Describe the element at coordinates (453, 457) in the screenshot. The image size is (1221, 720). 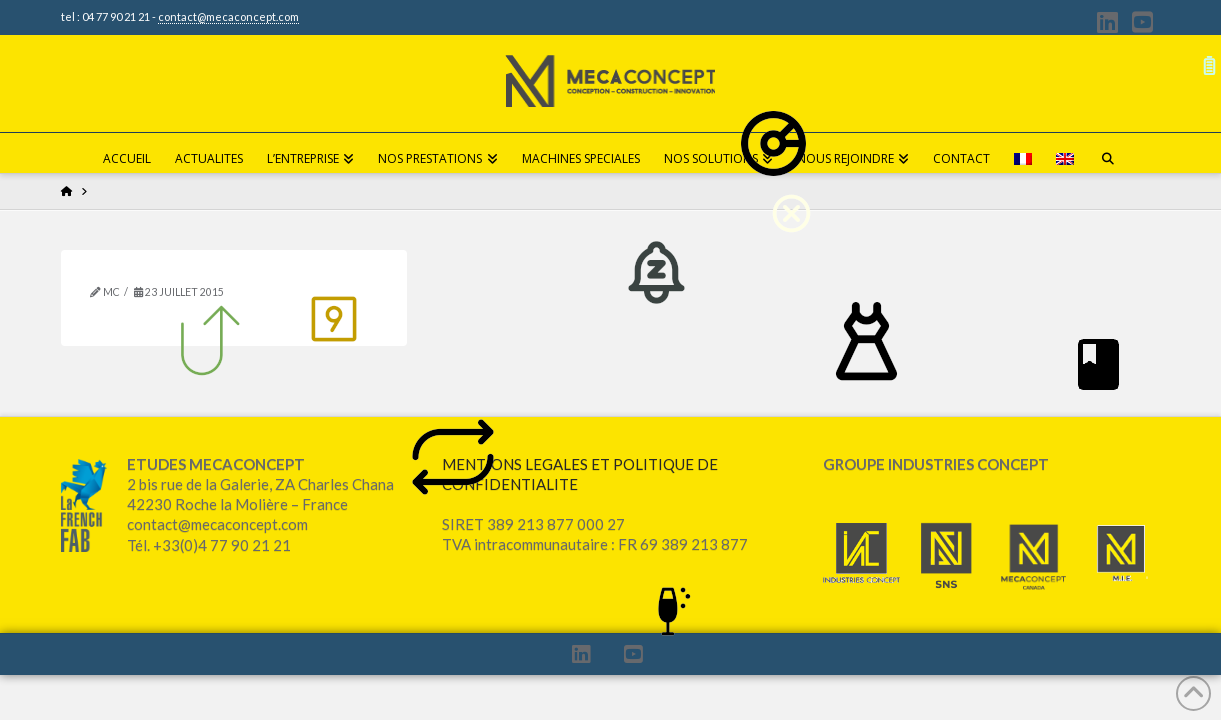
I see `enable repeat mode for media playback` at that location.